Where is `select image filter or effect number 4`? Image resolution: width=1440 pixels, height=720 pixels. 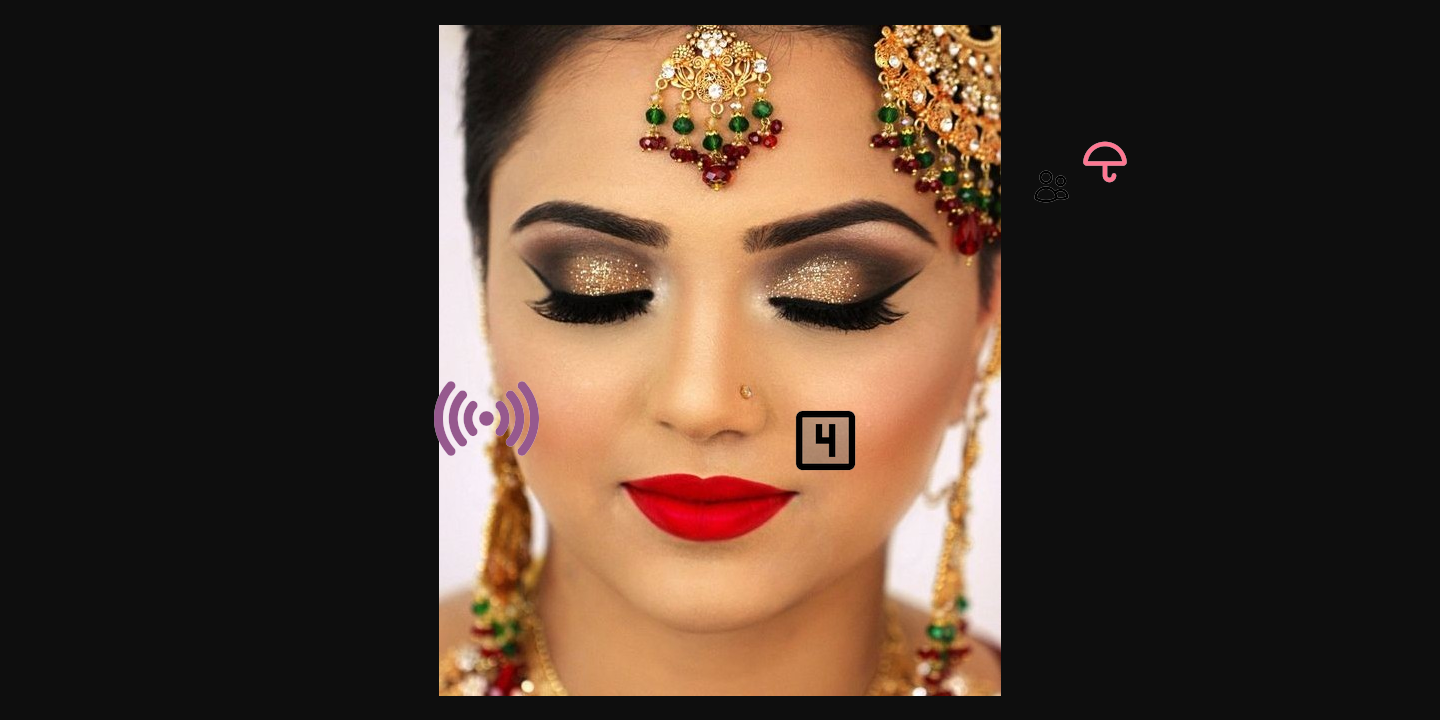 select image filter or effect number 4 is located at coordinates (825, 440).